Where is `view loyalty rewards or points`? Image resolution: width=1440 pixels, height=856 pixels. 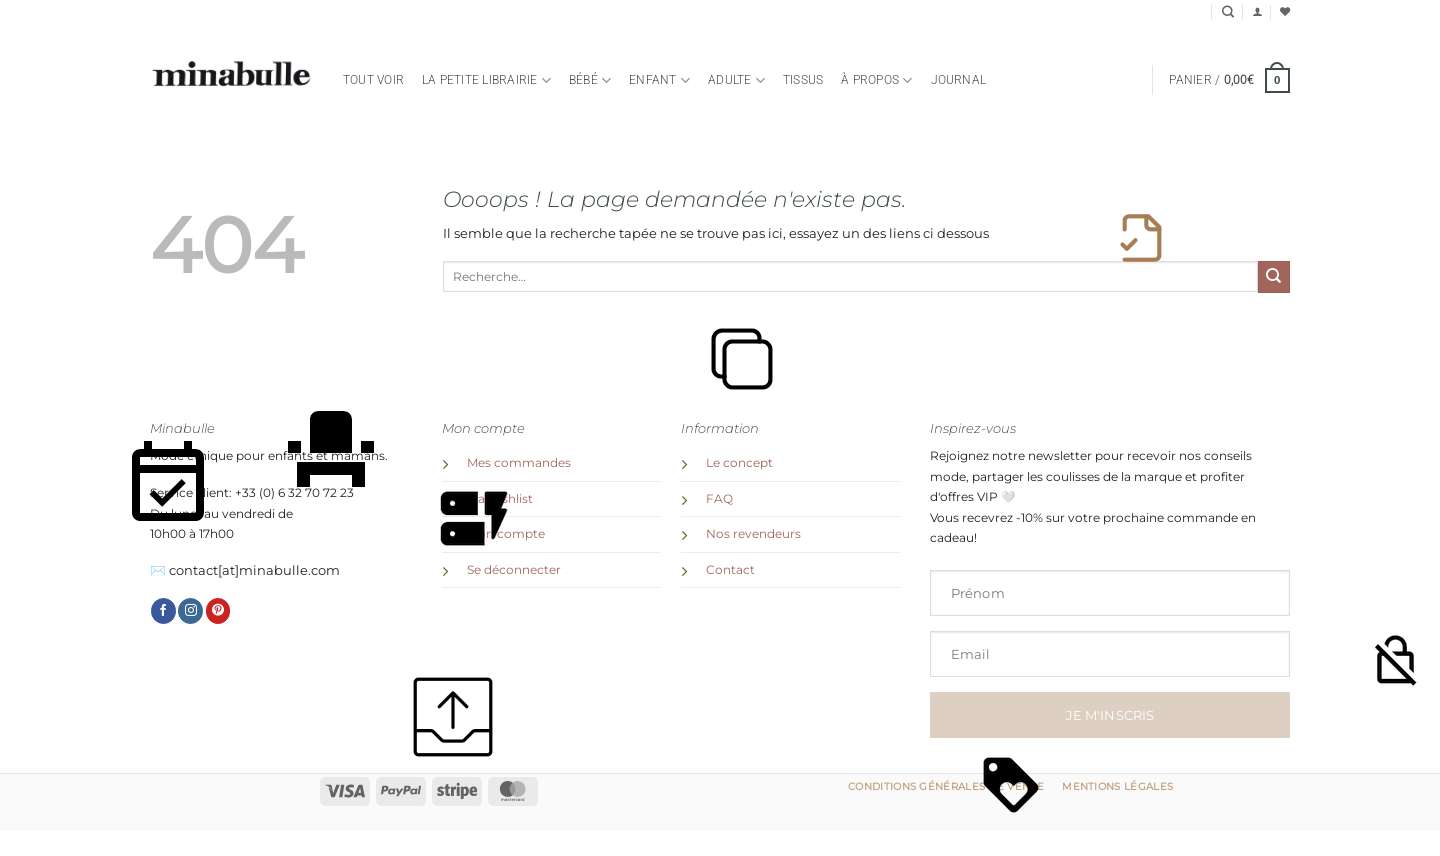 view loyalty rewards or points is located at coordinates (1011, 785).